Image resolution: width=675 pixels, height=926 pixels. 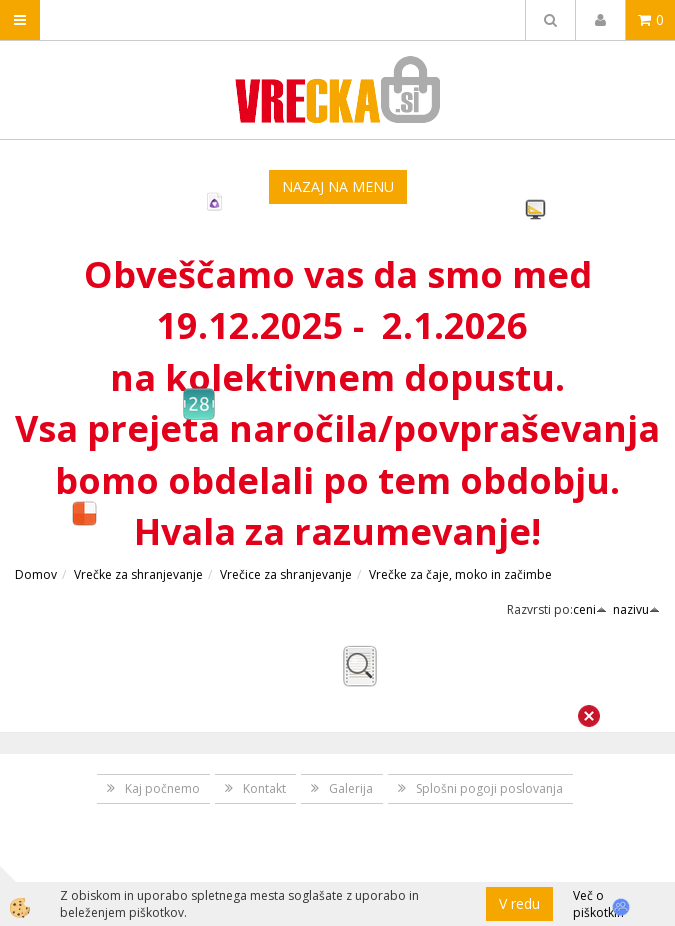 What do you see at coordinates (589, 716) in the screenshot?
I see `close the current dialog or modal window` at bounding box center [589, 716].